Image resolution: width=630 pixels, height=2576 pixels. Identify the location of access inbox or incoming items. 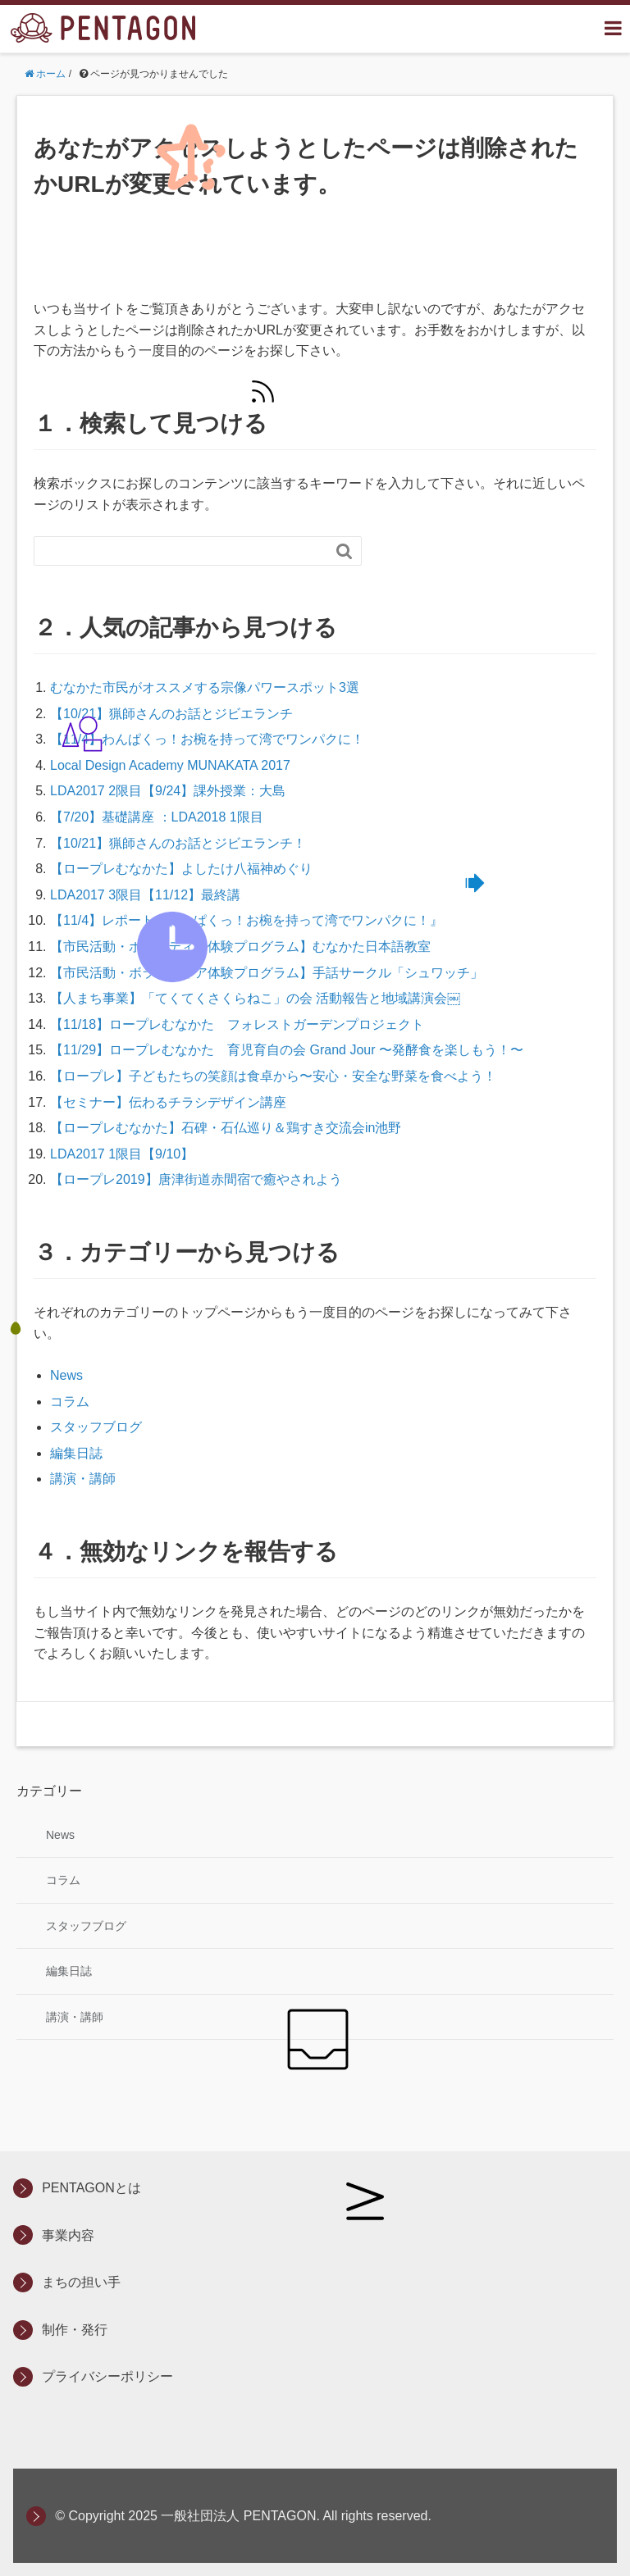
(317, 2039).